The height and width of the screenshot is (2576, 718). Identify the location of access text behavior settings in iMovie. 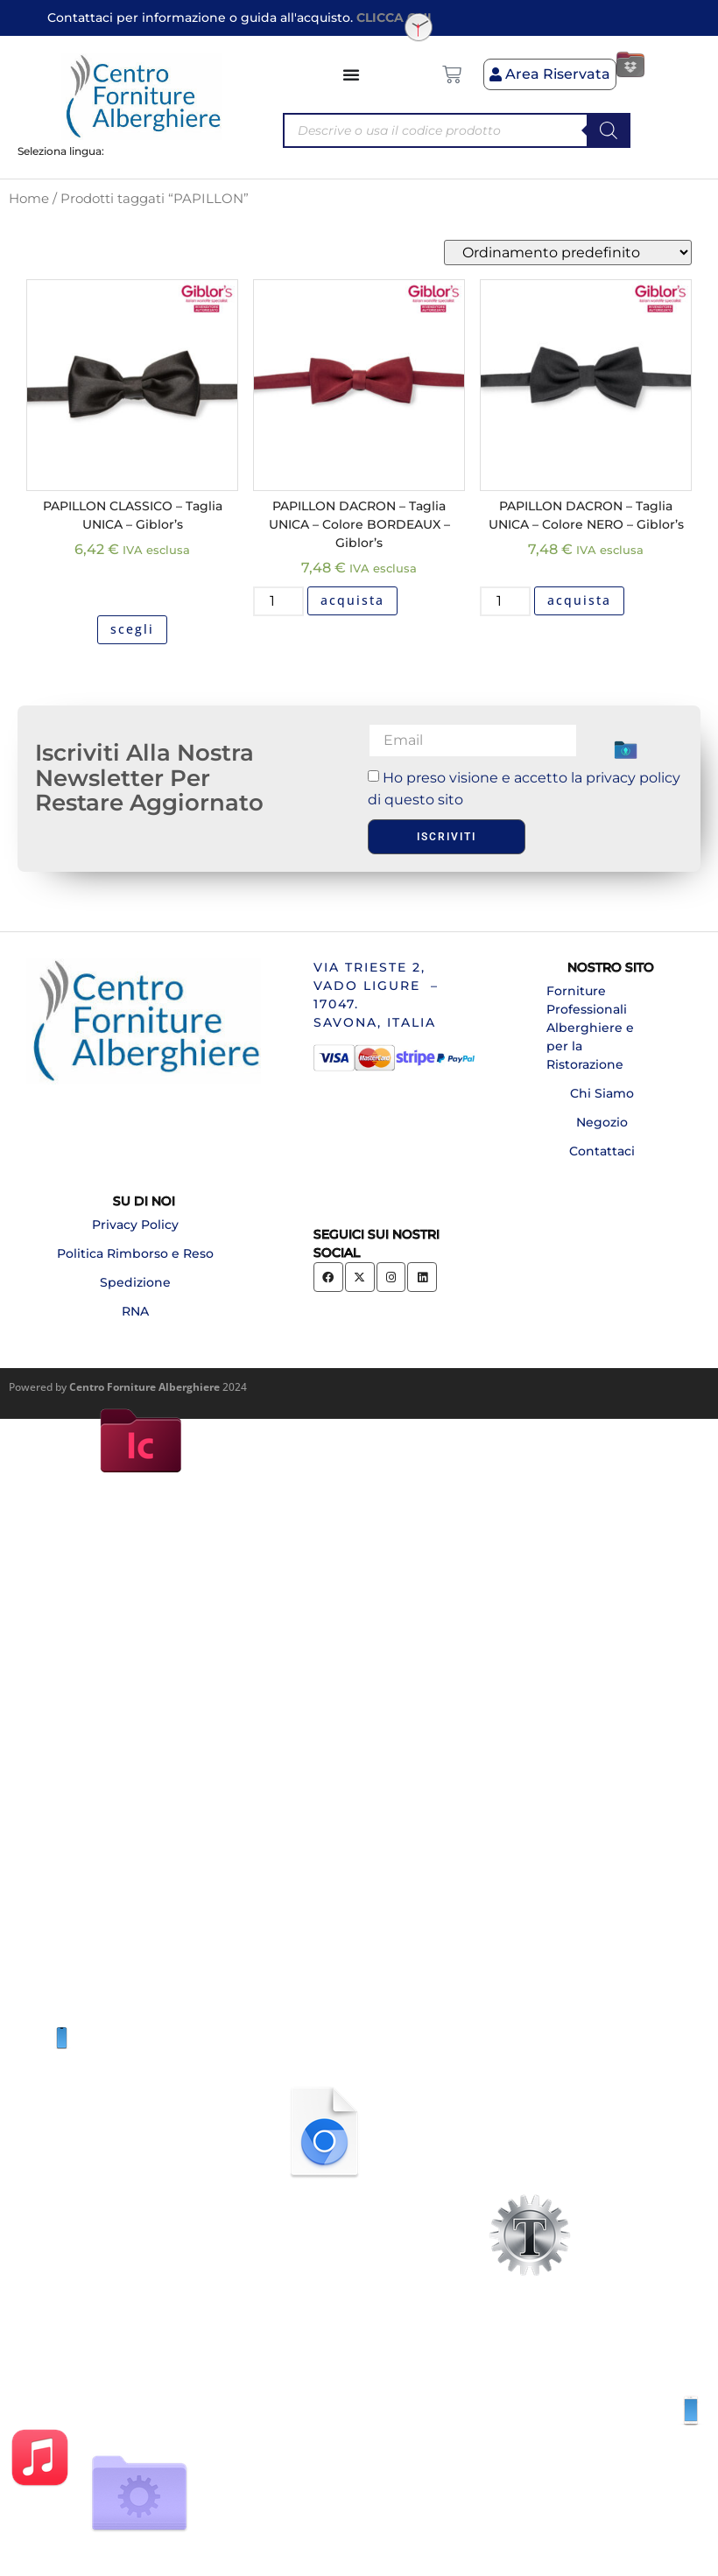
(530, 2236).